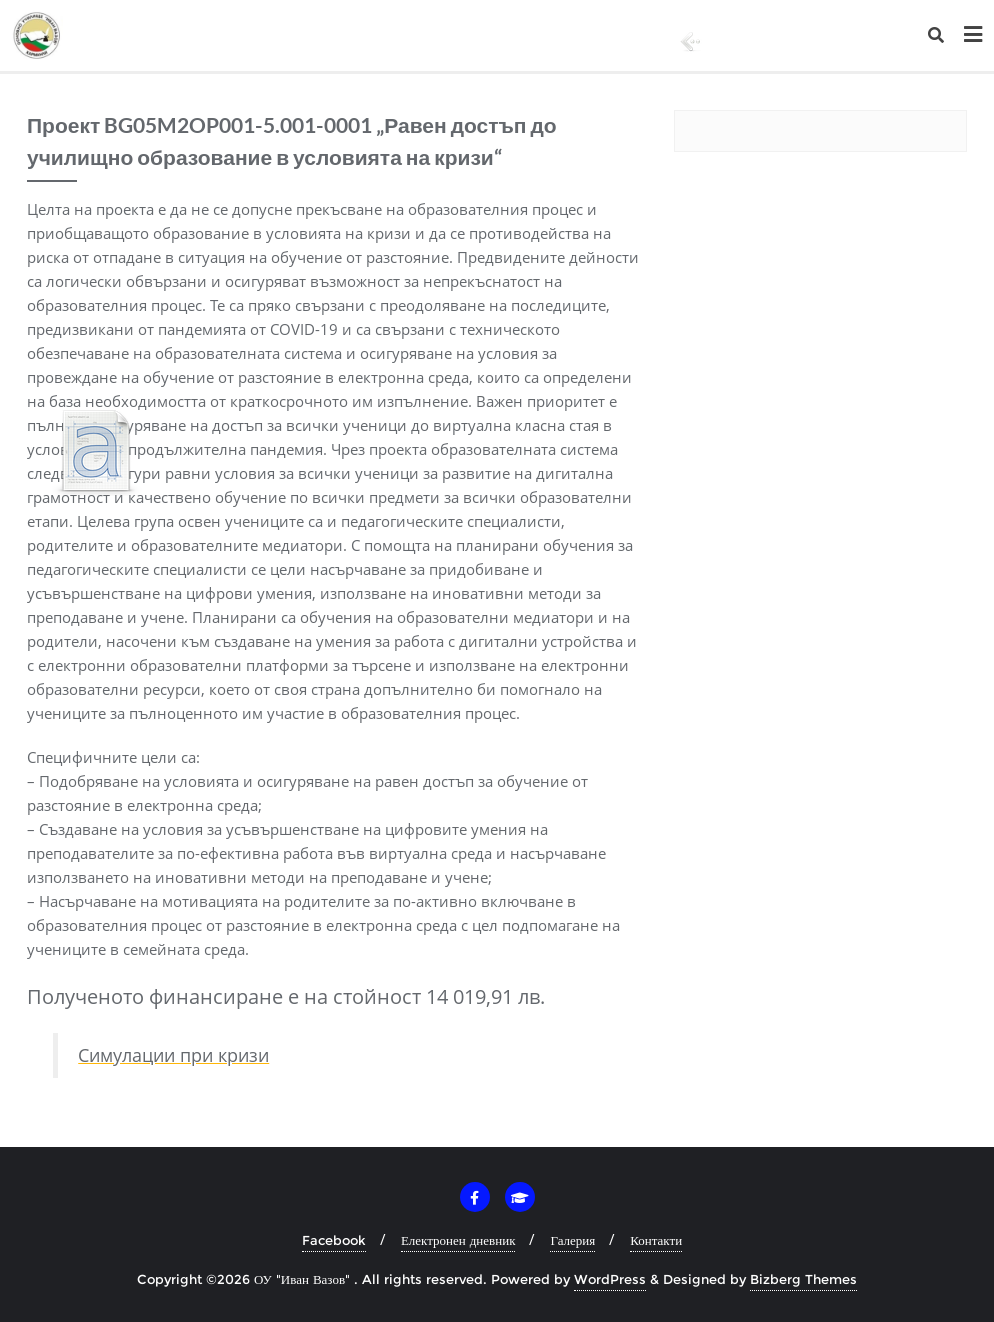 The width and height of the screenshot is (994, 1322). What do you see at coordinates (97, 450) in the screenshot?
I see `a font file type indicator` at bounding box center [97, 450].